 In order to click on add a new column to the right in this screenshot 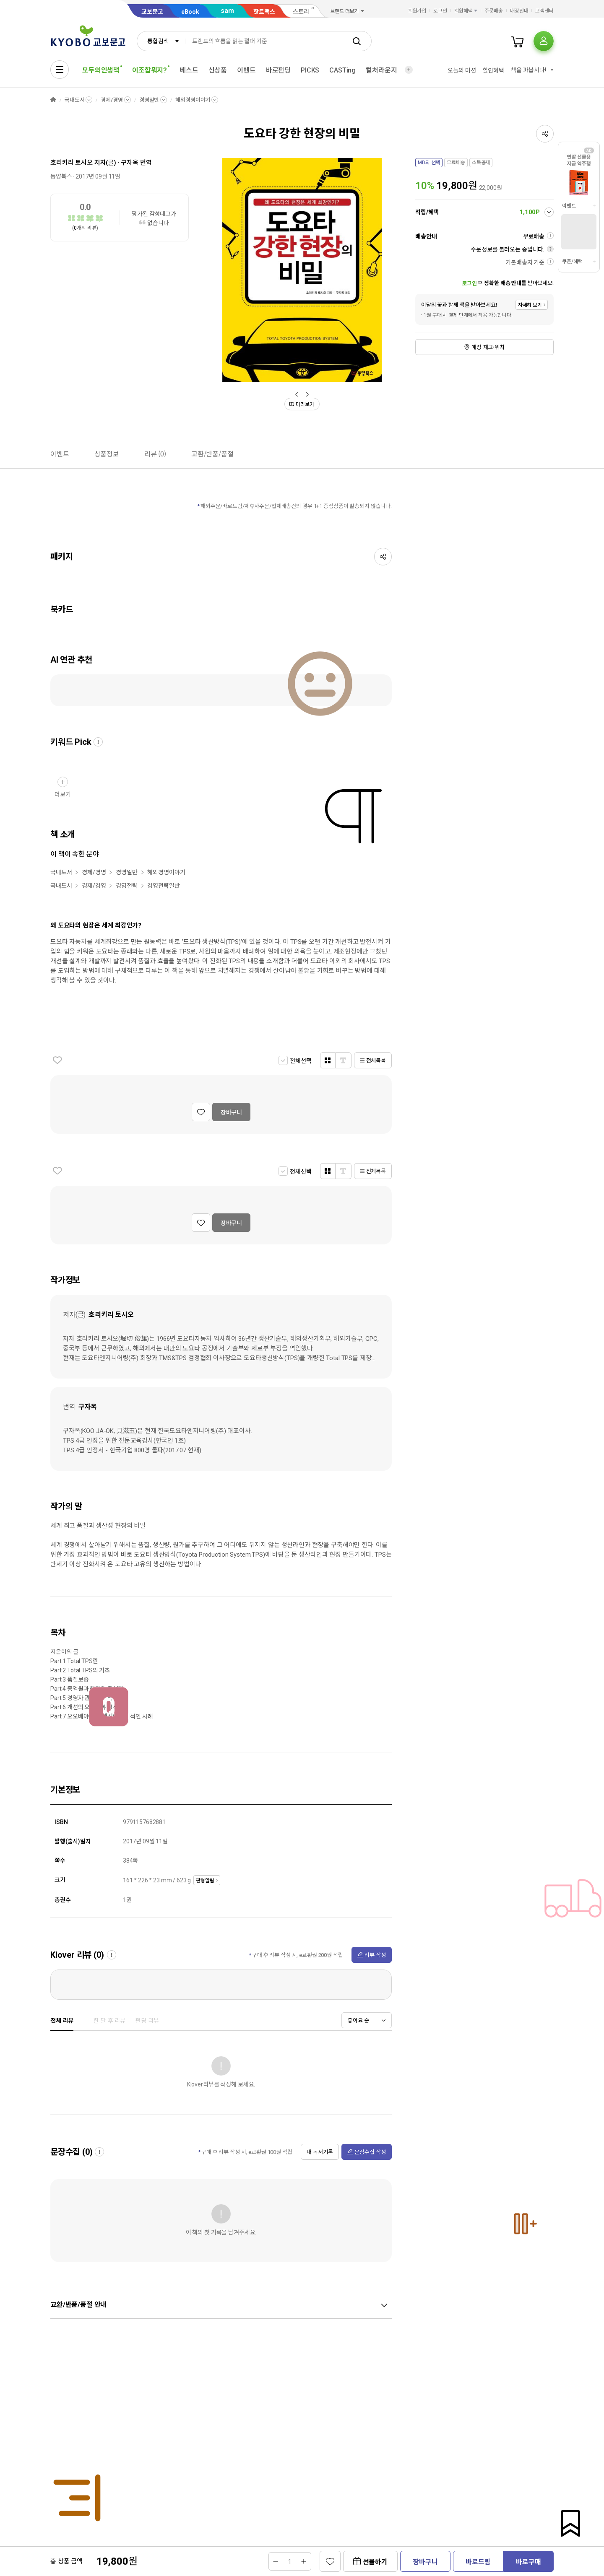, I will do `click(523, 2224)`.